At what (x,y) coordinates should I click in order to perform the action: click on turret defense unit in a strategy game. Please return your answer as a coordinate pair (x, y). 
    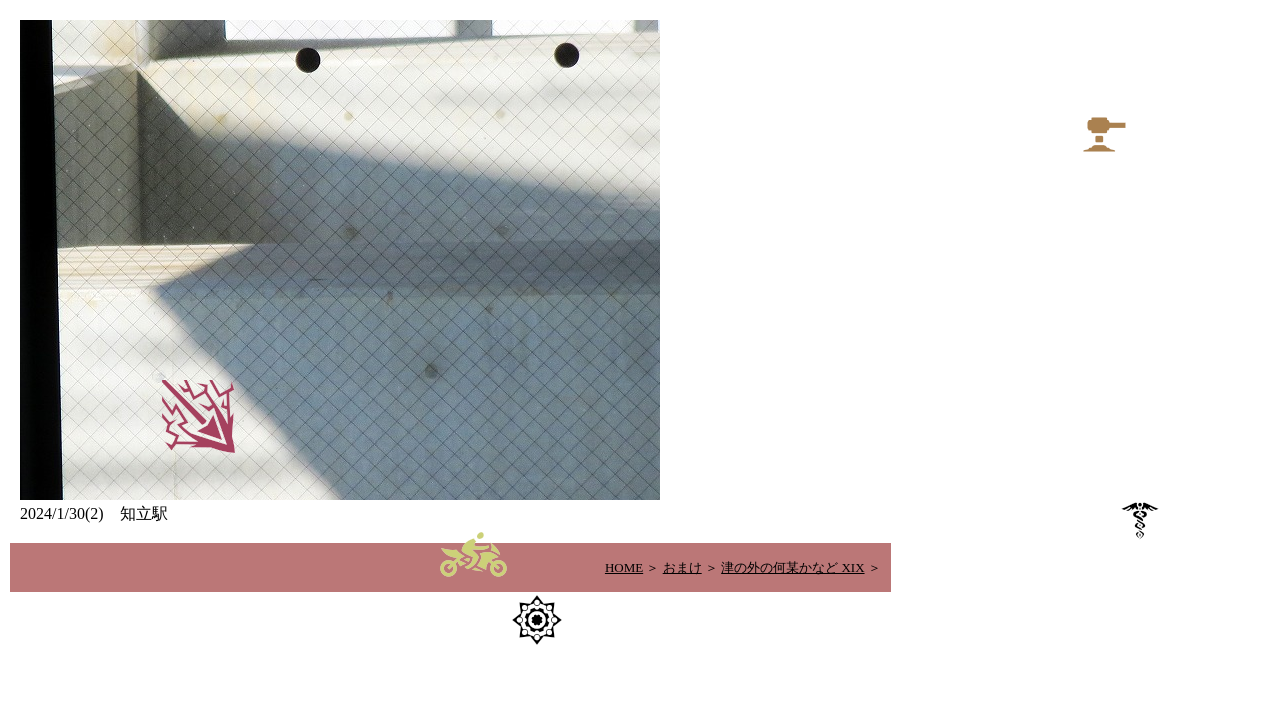
    Looking at the image, I should click on (1104, 134).